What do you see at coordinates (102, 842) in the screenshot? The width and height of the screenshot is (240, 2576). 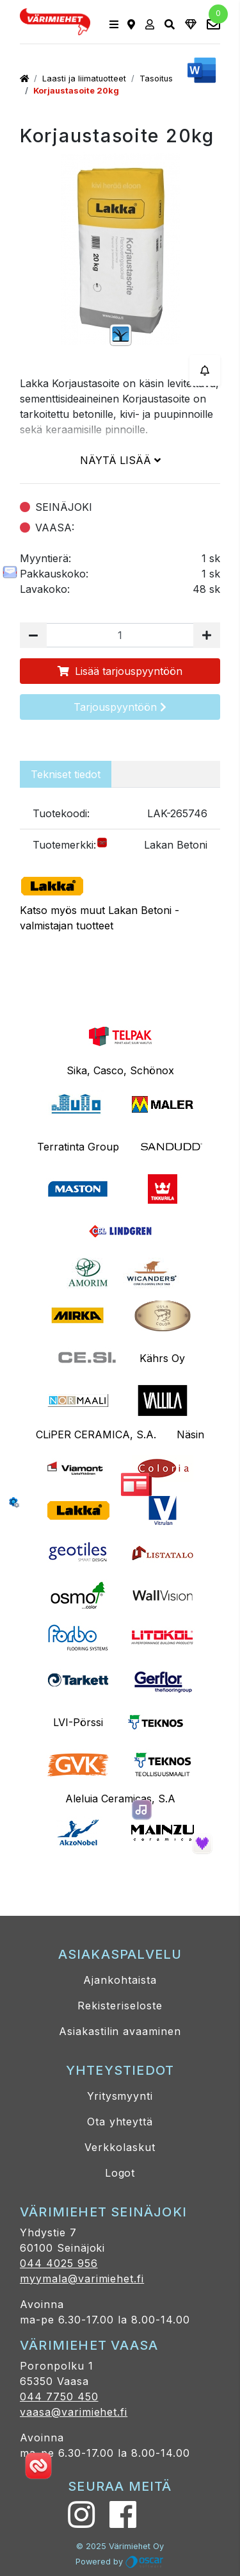 I see `launch Hearts of Iron game` at bounding box center [102, 842].